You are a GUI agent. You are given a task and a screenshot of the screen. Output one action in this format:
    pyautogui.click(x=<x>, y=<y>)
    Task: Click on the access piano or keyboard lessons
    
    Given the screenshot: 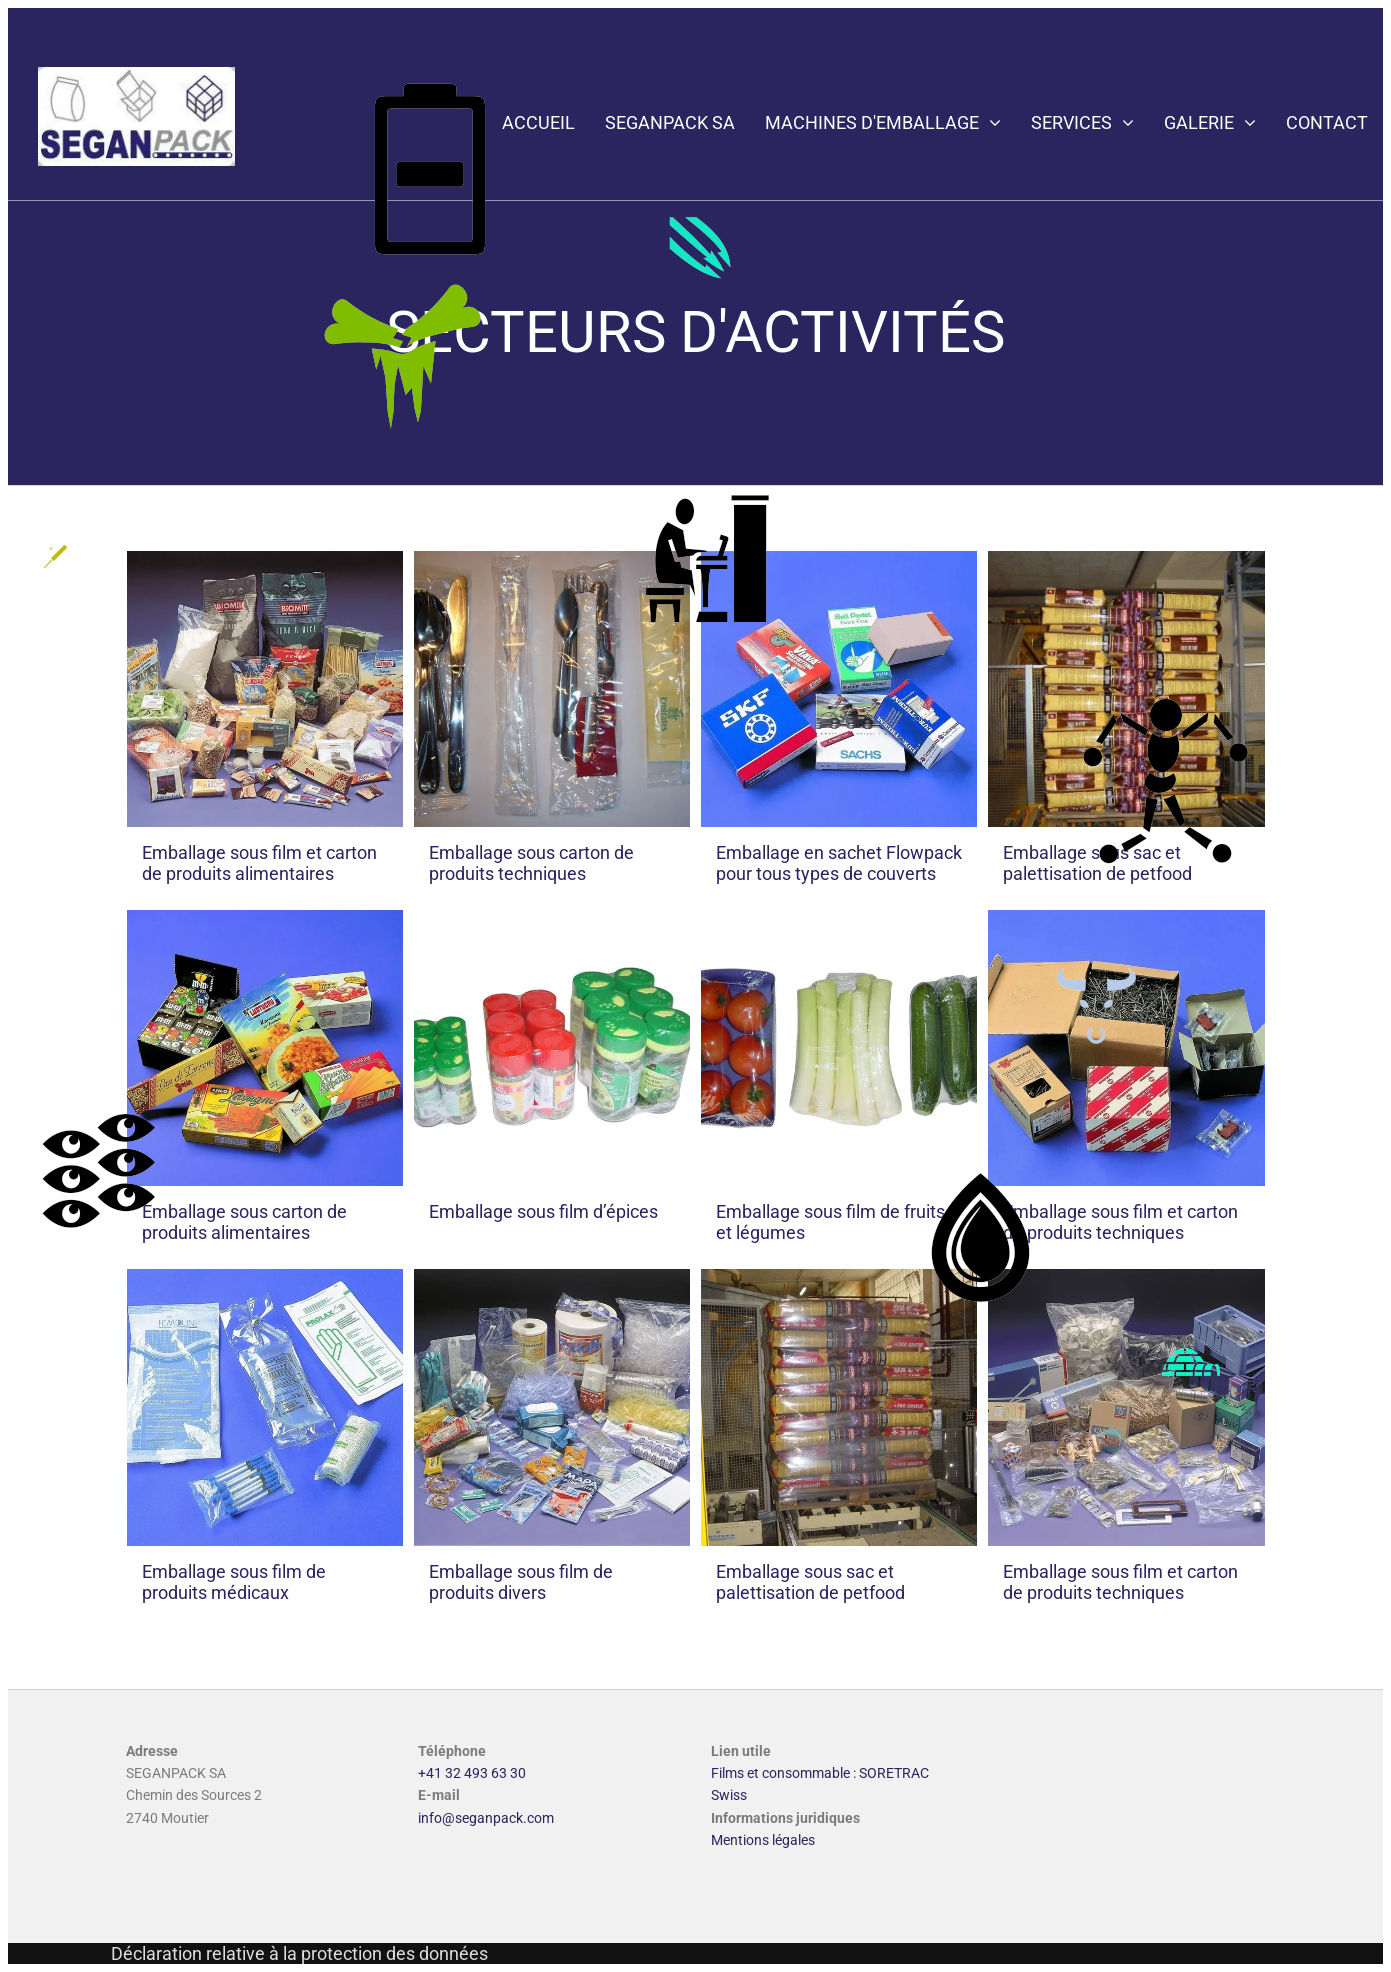 What is the action you would take?
    pyautogui.click(x=708, y=556)
    